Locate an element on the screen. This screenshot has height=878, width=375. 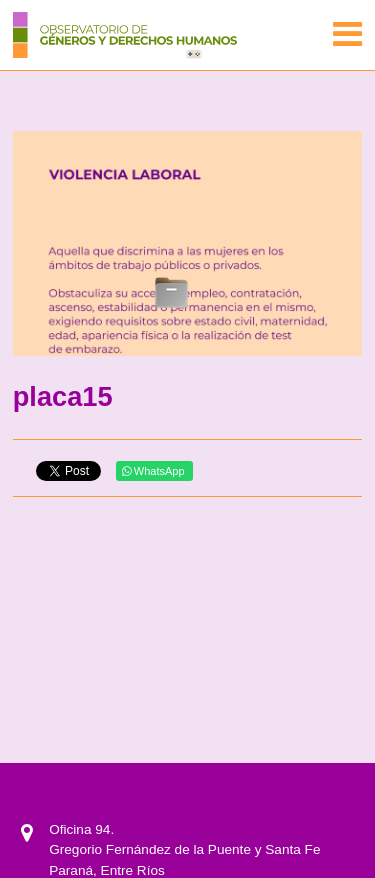
open the file manager application is located at coordinates (171, 292).